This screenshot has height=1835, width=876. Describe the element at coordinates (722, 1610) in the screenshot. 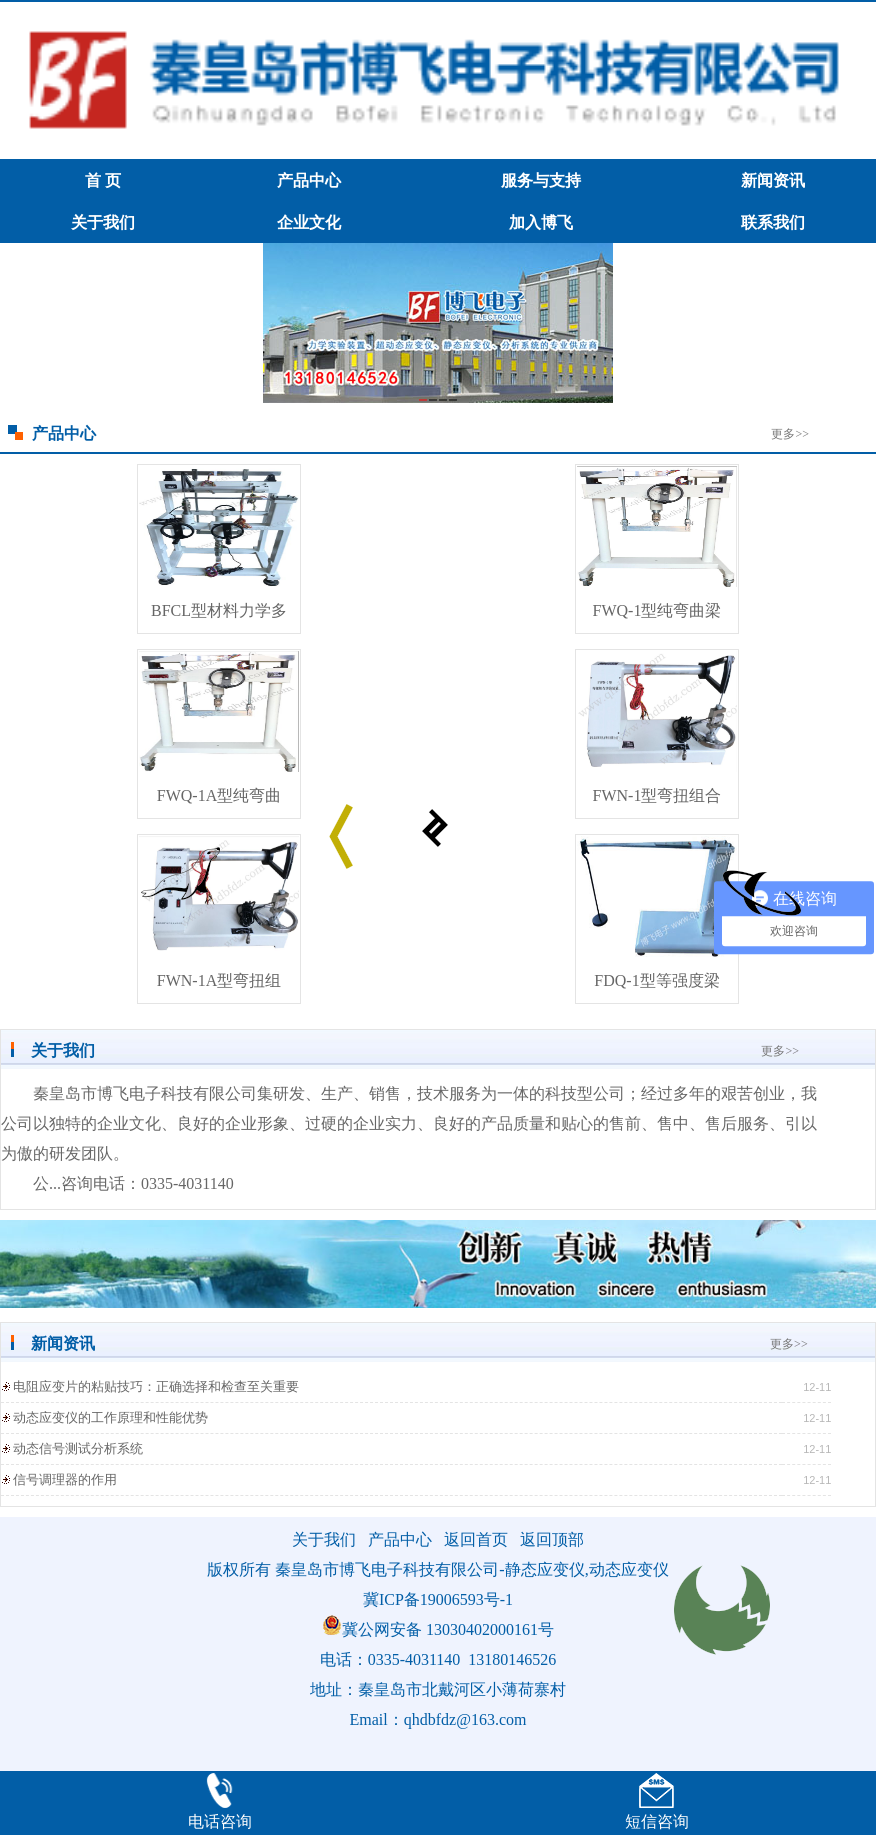

I see `apifox application logo` at that location.